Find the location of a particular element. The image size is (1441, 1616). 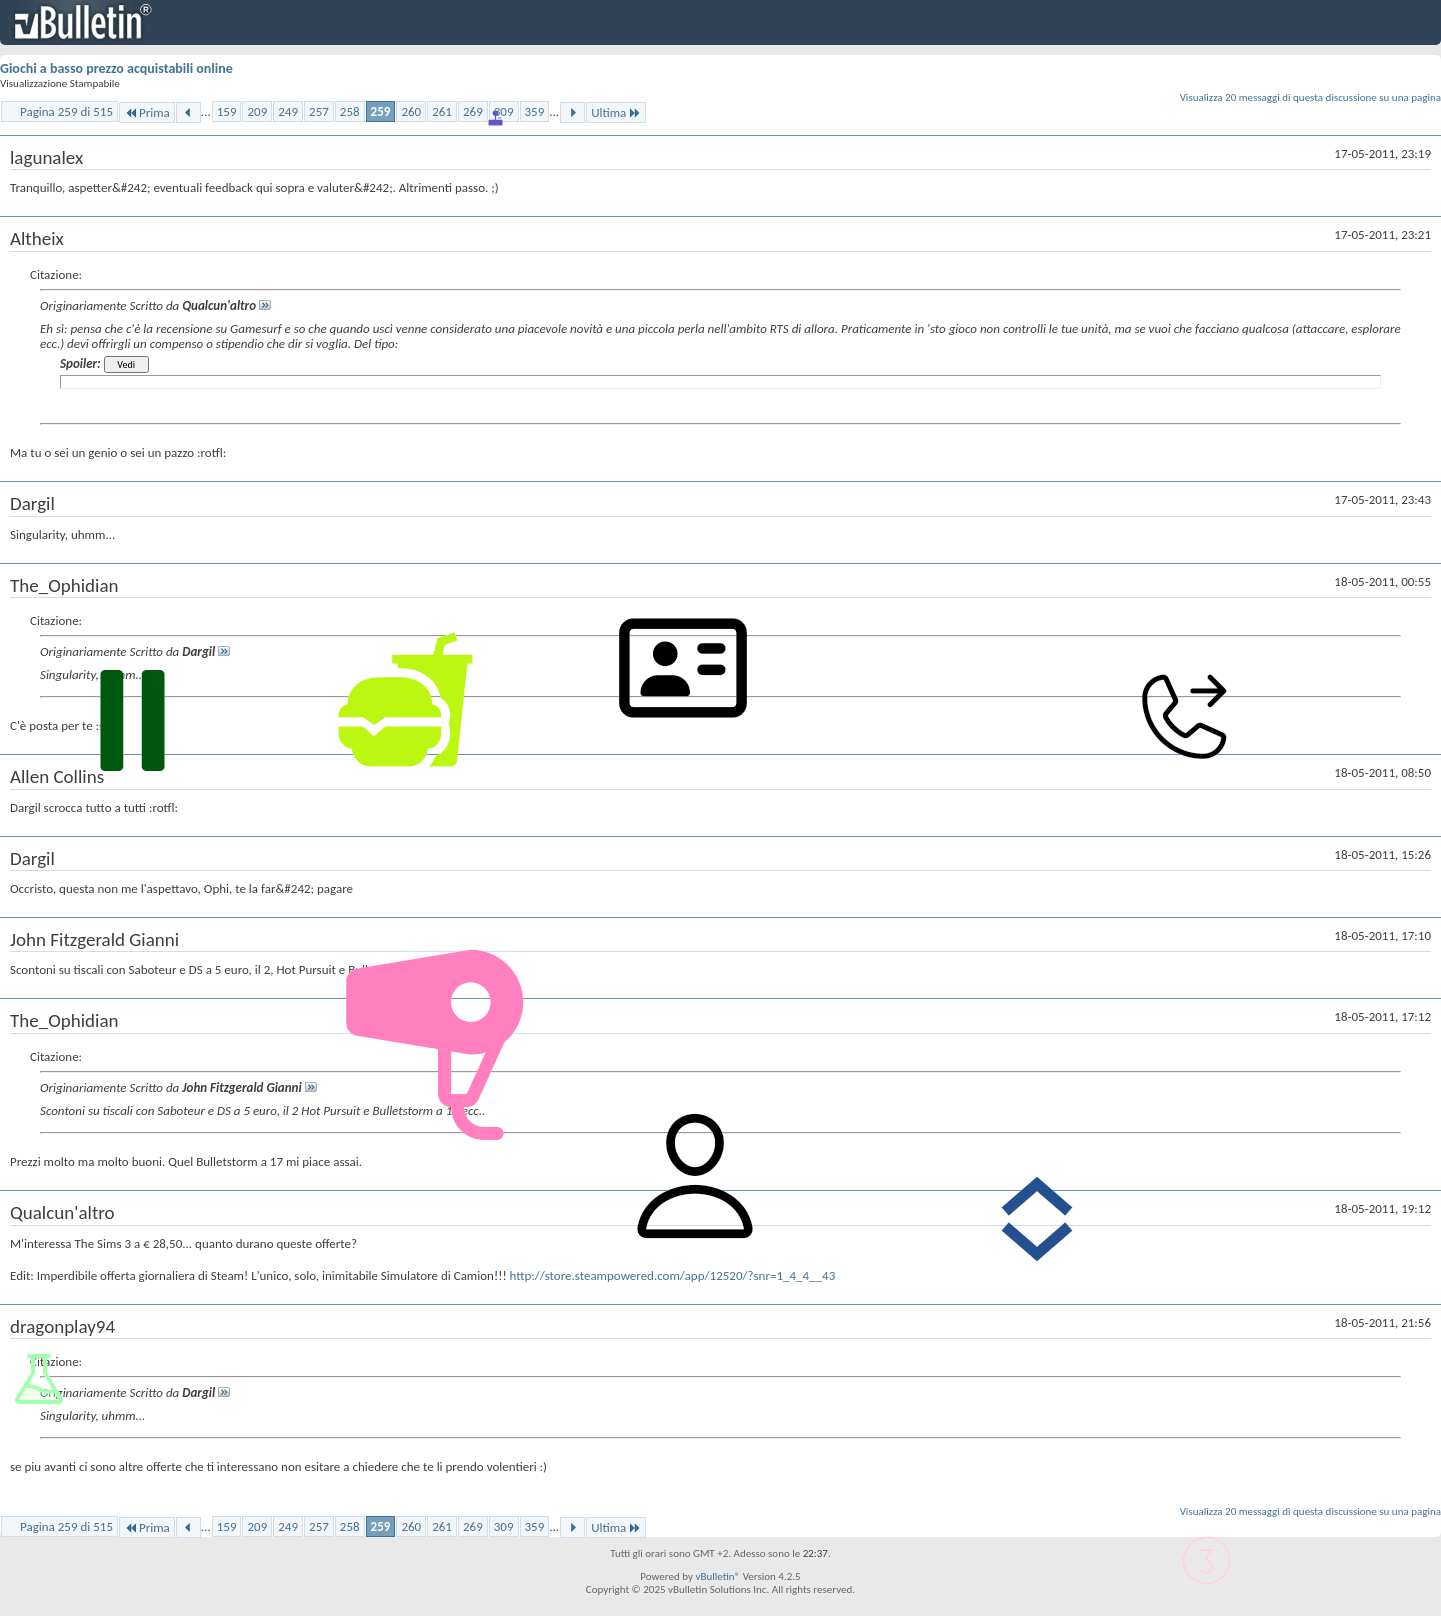

view contact card details is located at coordinates (683, 668).